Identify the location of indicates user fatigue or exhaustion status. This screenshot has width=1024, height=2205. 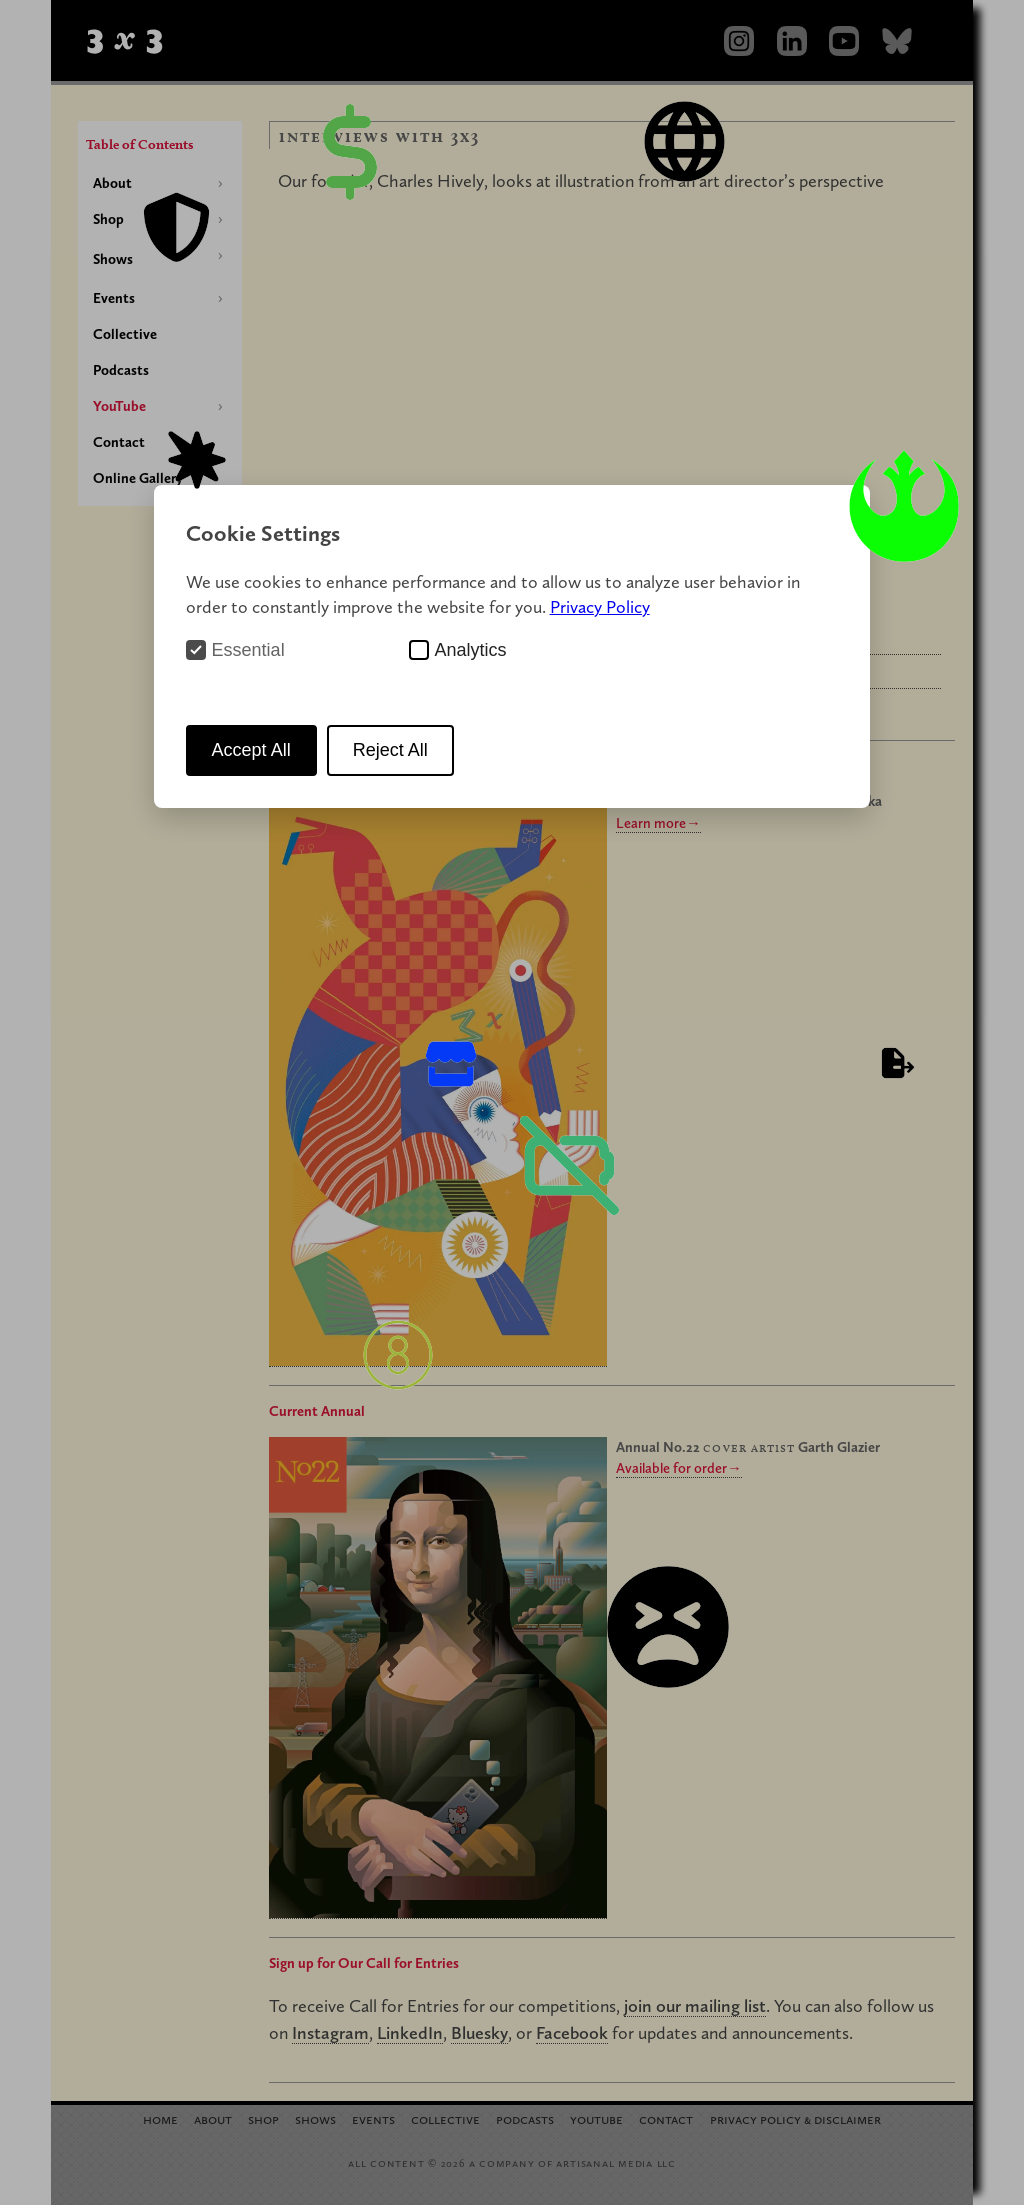
(668, 1627).